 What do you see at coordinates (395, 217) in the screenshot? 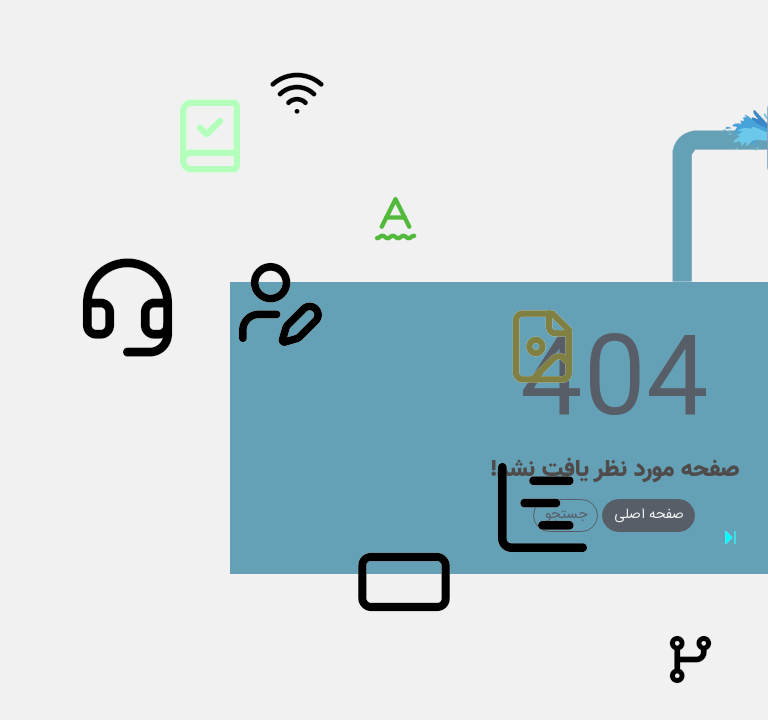
I see `enable spell check or text correction` at bounding box center [395, 217].